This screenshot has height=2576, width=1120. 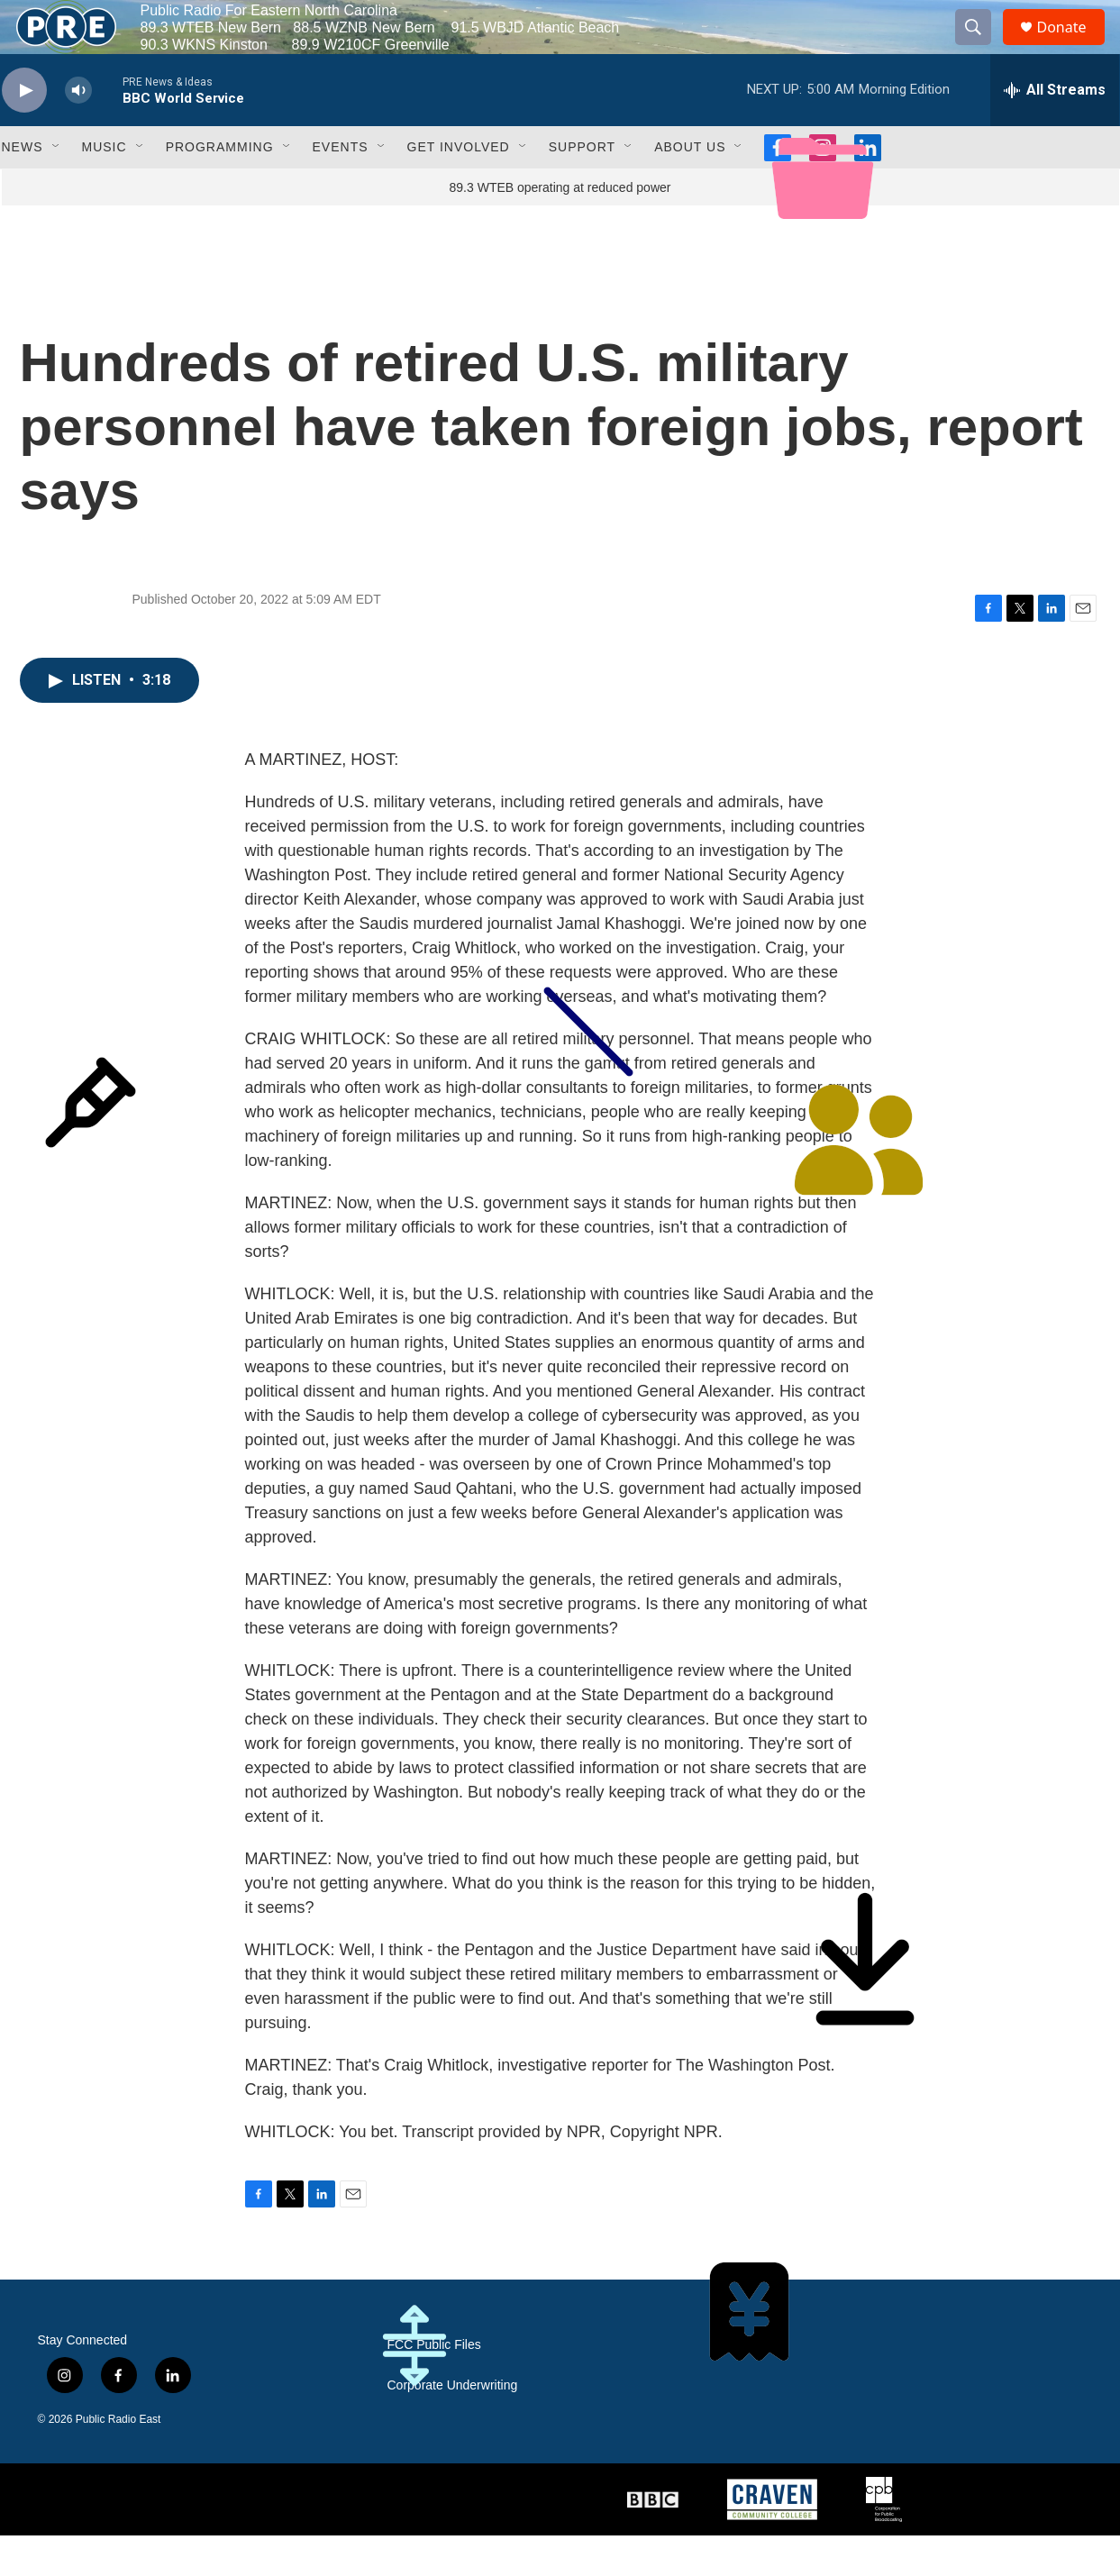 I want to click on indicates accessibility or mobility assistance options, so click(x=90, y=1102).